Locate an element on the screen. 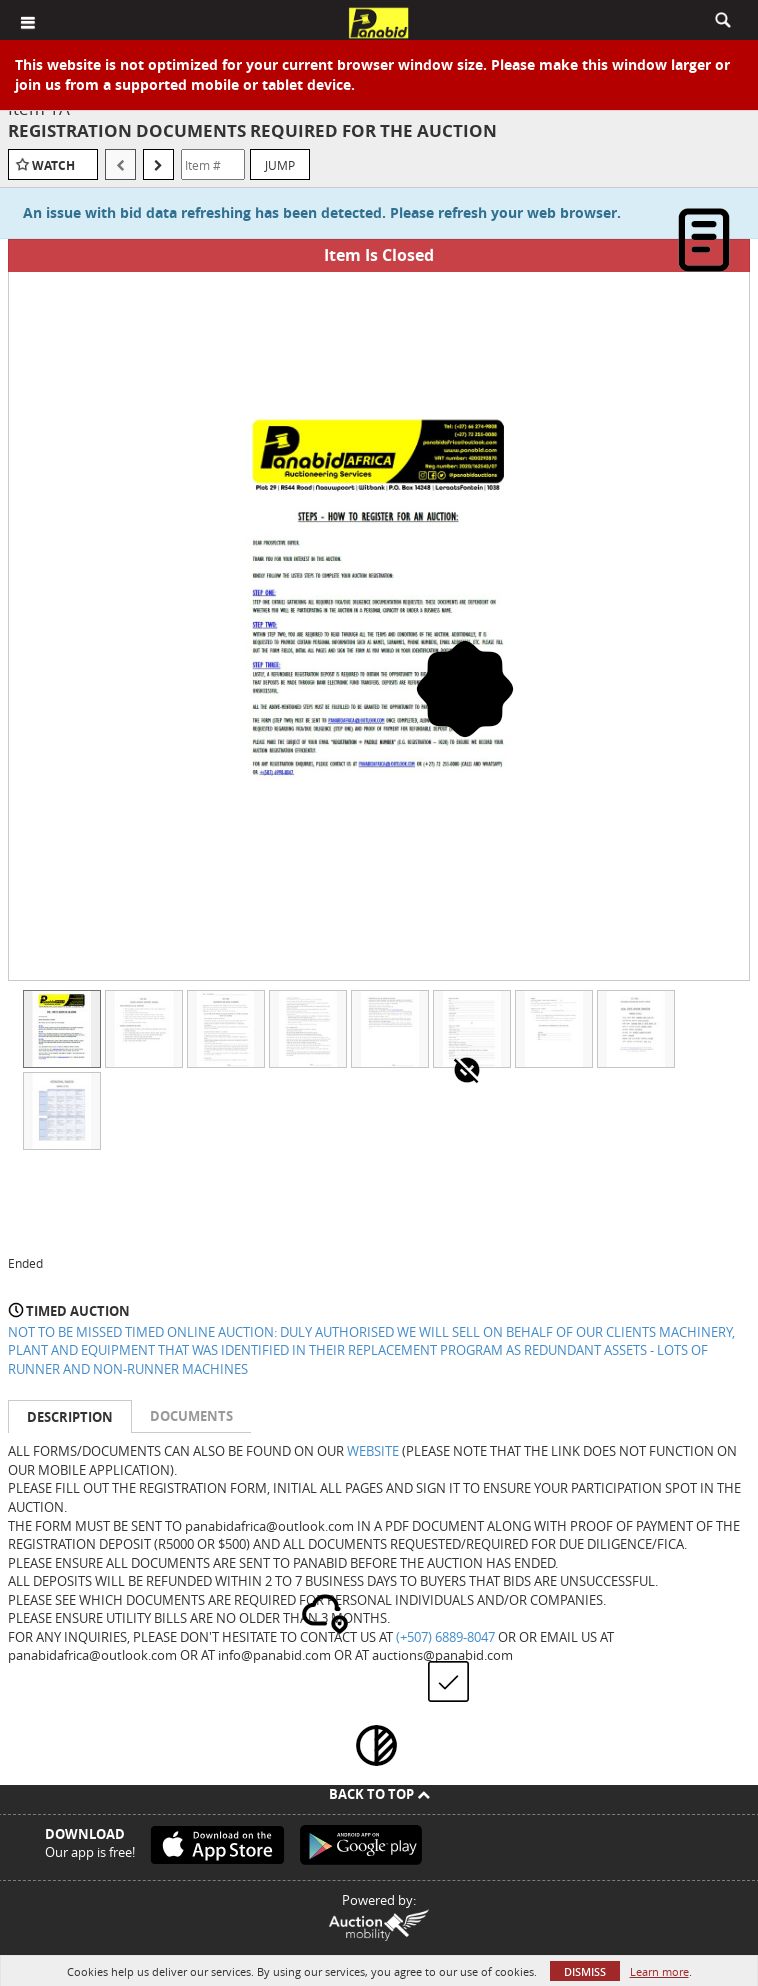  mark task as complete is located at coordinates (448, 1681).